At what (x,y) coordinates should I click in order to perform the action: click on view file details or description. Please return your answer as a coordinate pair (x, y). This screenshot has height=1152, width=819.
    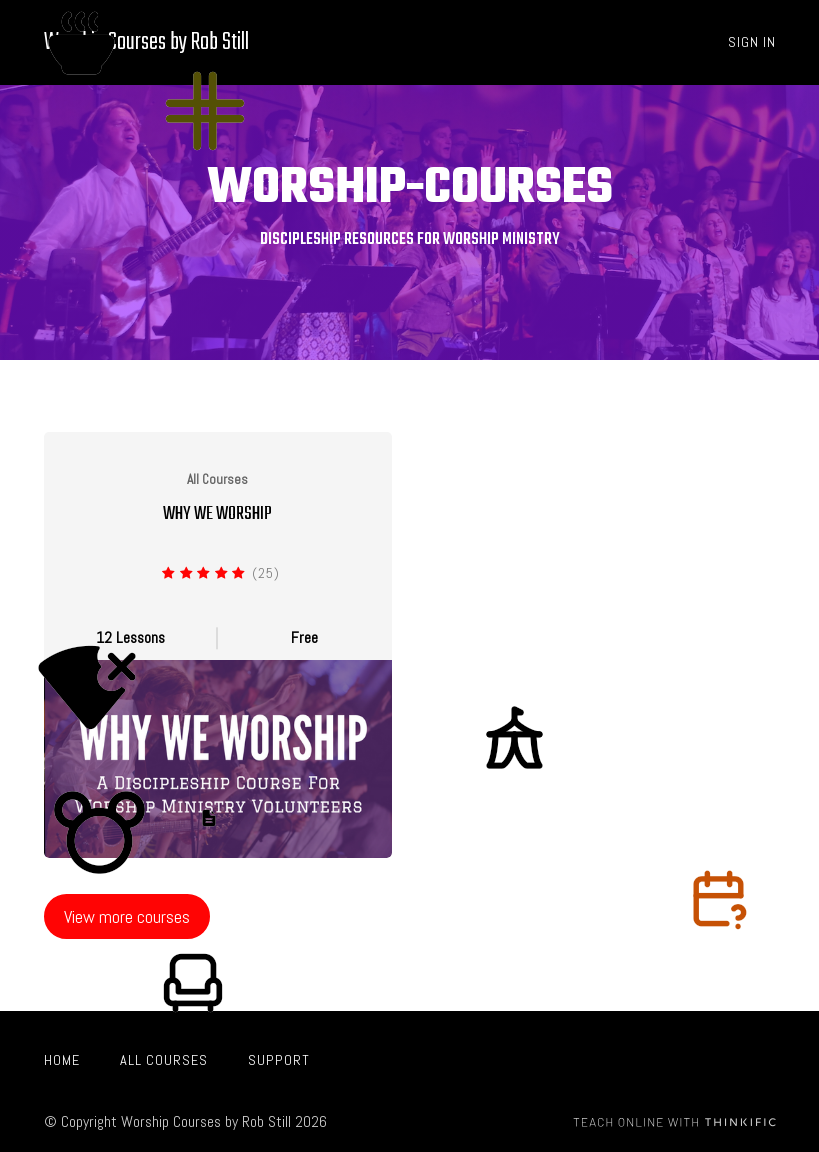
    Looking at the image, I should click on (209, 818).